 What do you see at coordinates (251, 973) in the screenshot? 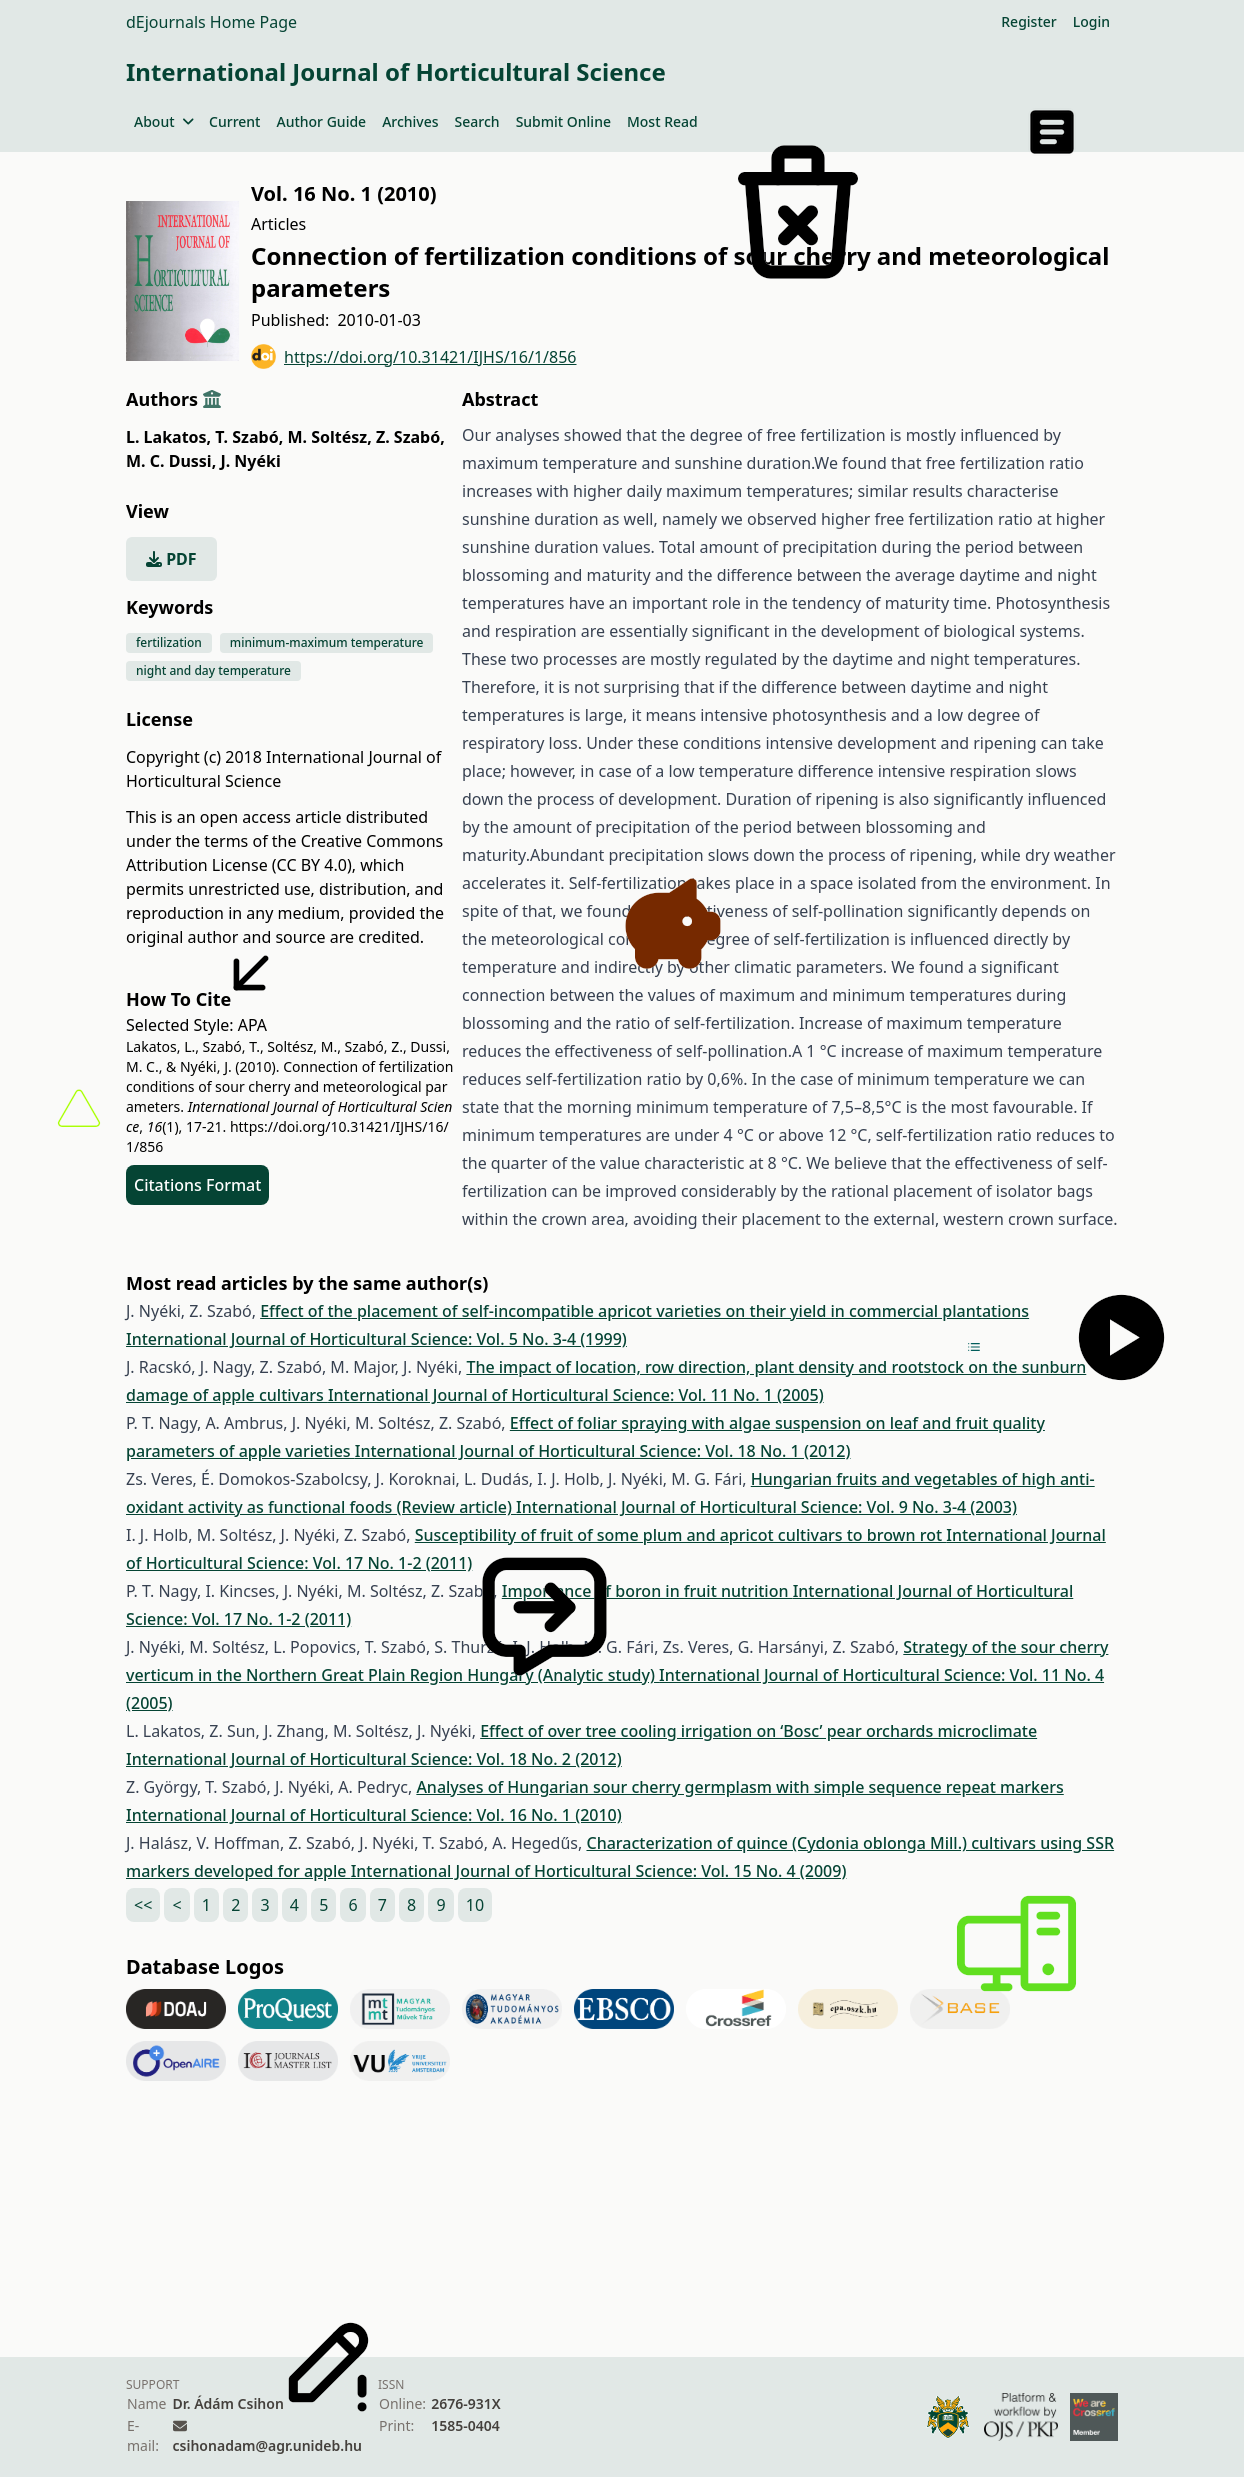
I see `navigate to the bottom-left corner` at bounding box center [251, 973].